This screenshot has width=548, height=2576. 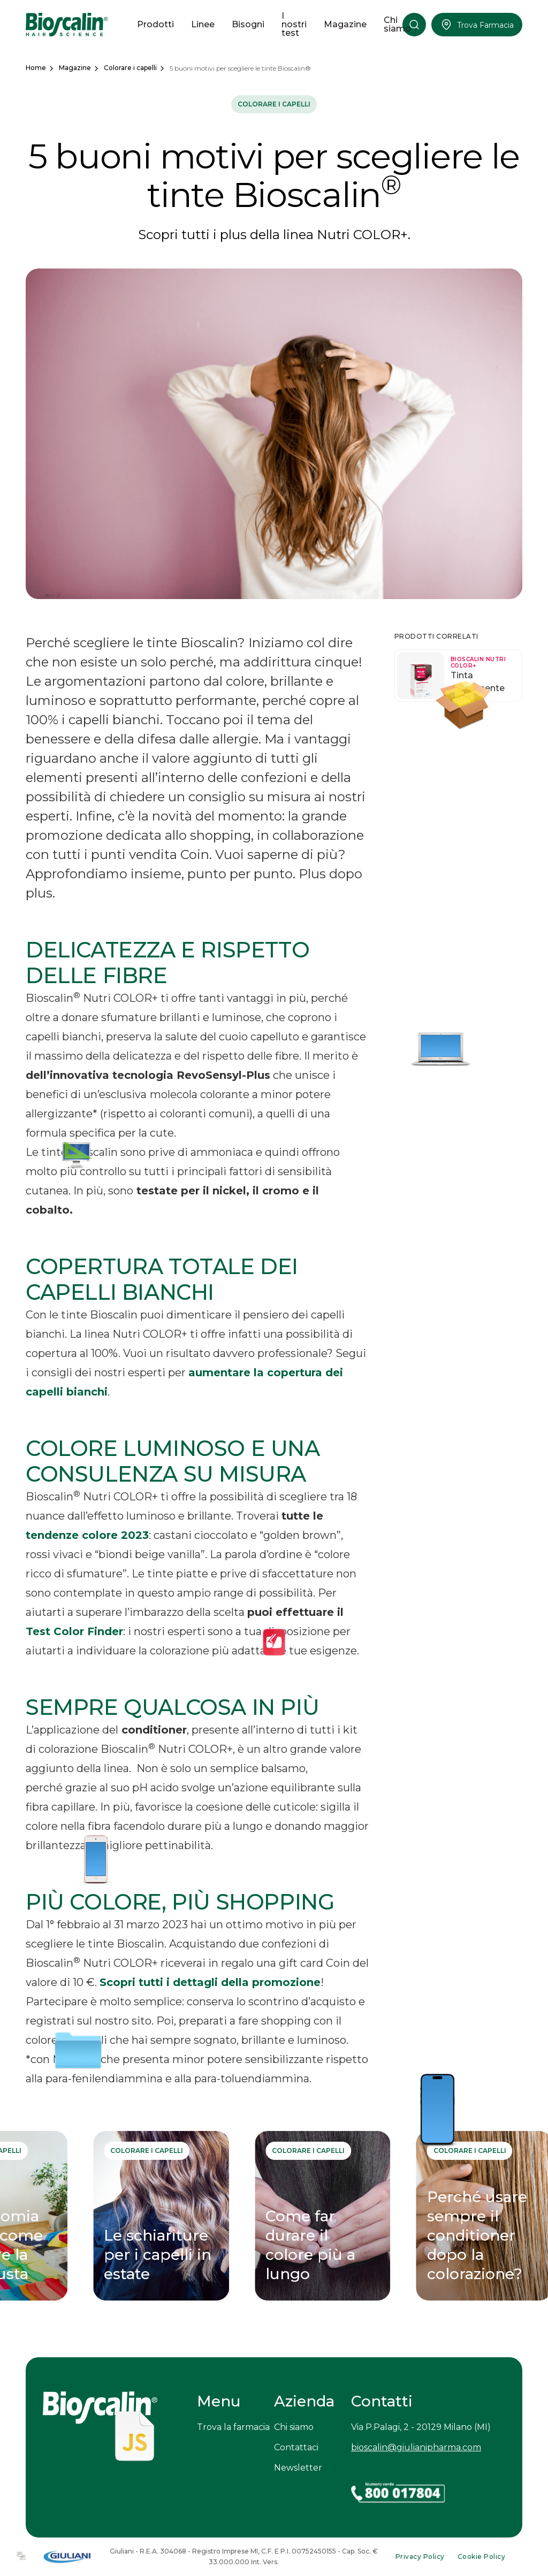 I want to click on install a software package bundle, so click(x=463, y=704).